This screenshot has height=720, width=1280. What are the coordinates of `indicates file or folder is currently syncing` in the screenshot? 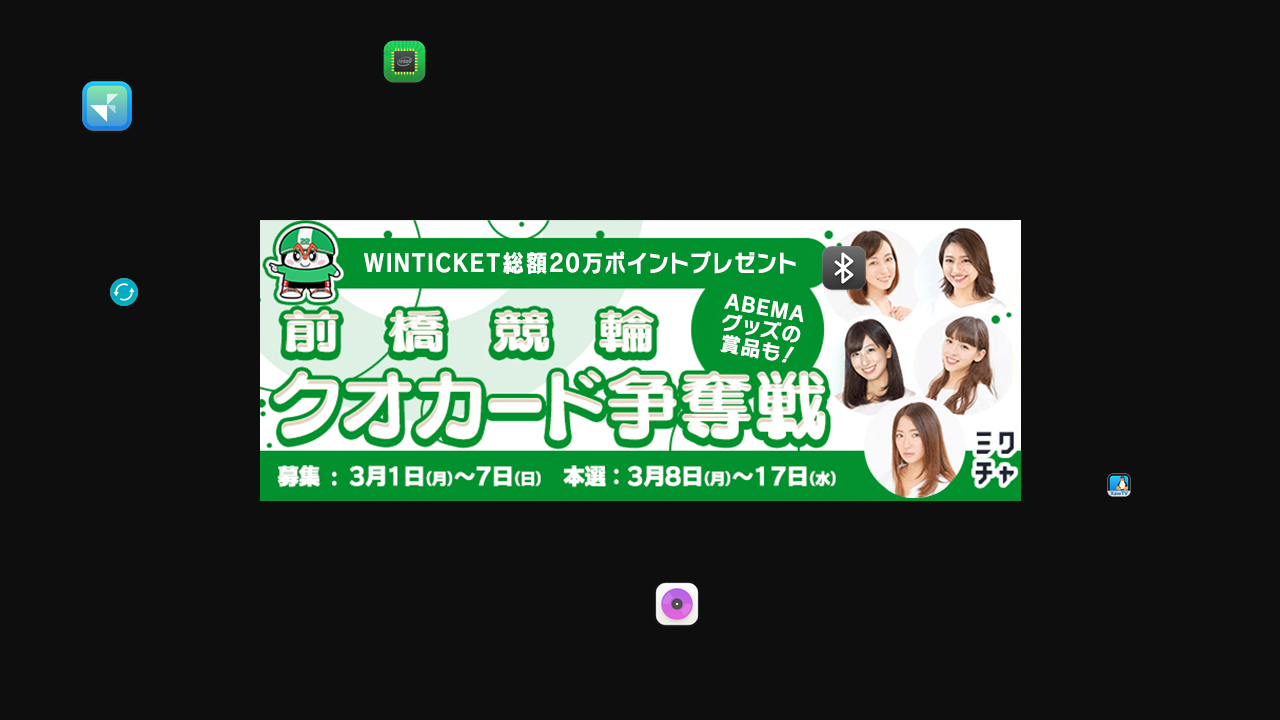 It's located at (124, 292).